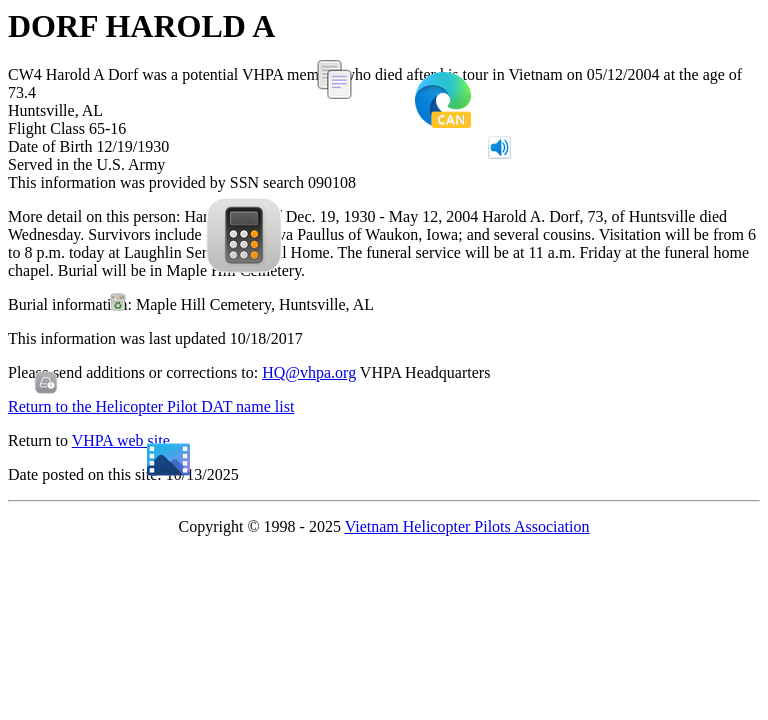 The height and width of the screenshot is (720, 768). I want to click on open microsoft edge canary browser, so click(443, 100).